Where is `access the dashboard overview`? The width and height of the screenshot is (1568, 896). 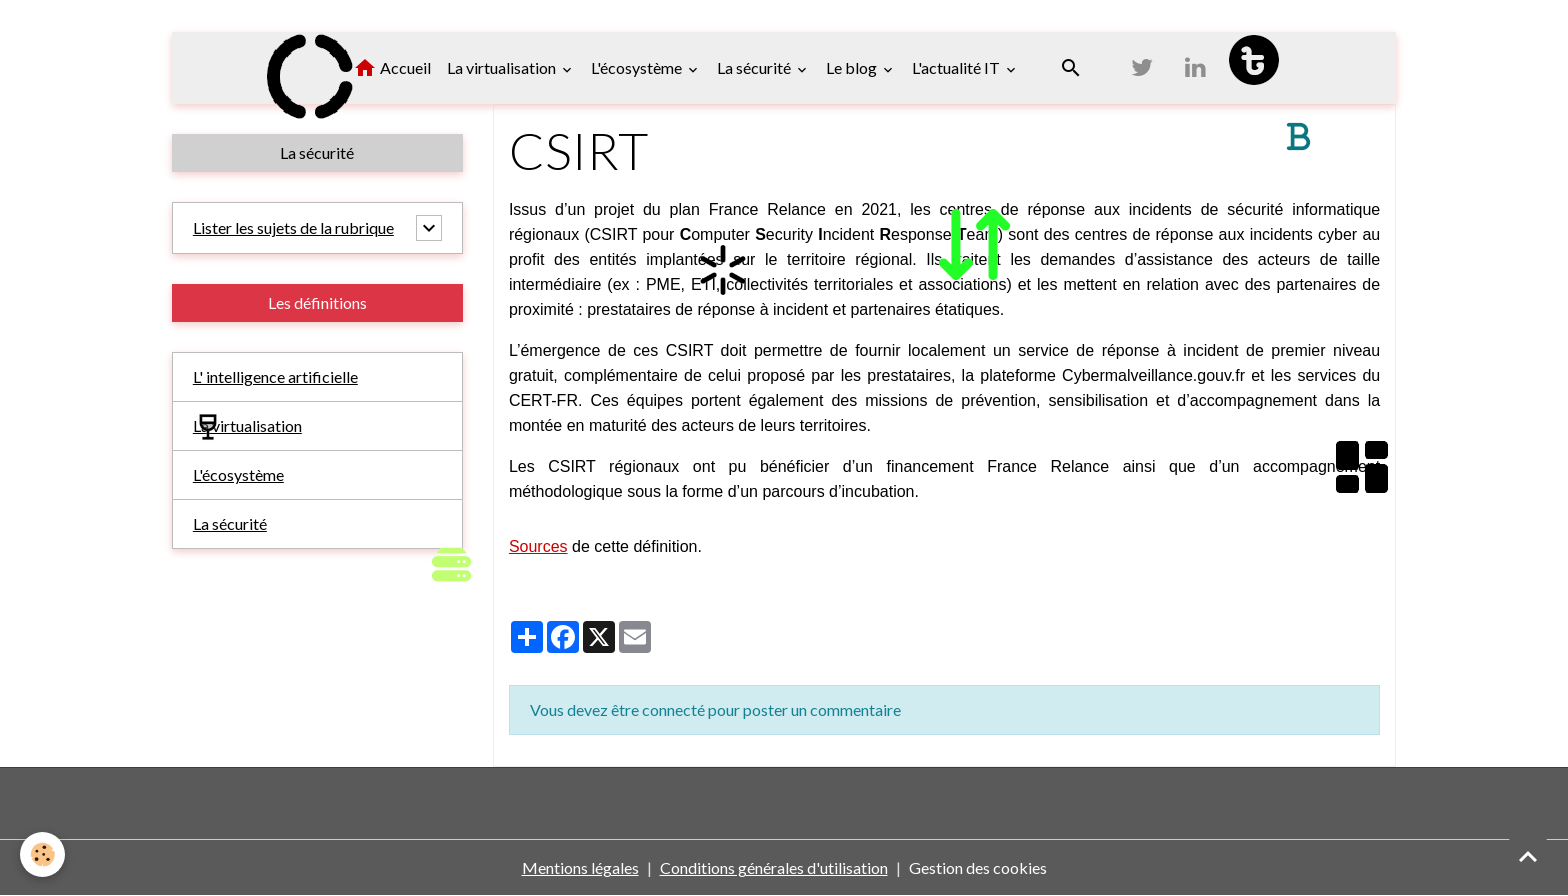 access the dashboard overview is located at coordinates (1362, 467).